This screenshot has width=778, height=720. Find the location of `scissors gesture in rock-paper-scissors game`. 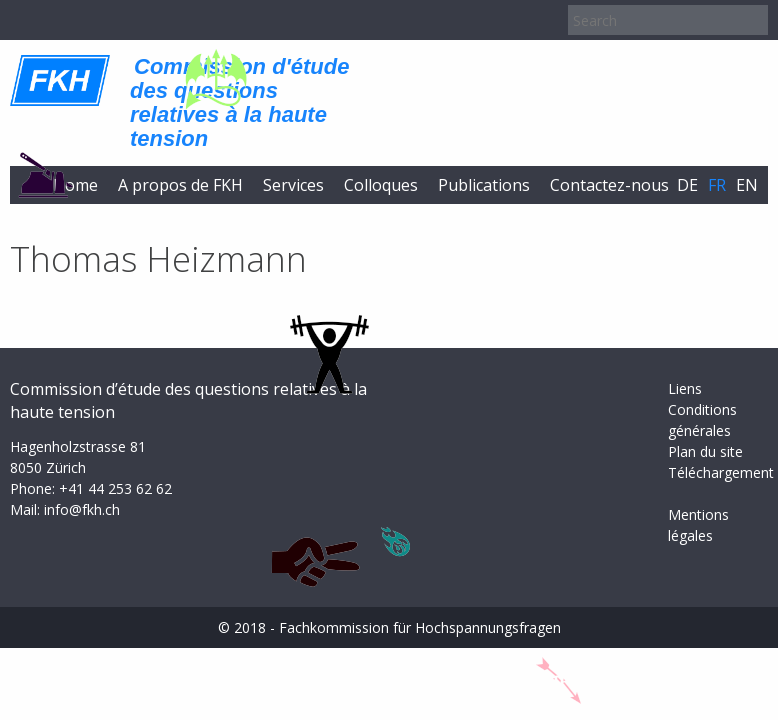

scissors gesture in rock-paper-scissors game is located at coordinates (317, 557).